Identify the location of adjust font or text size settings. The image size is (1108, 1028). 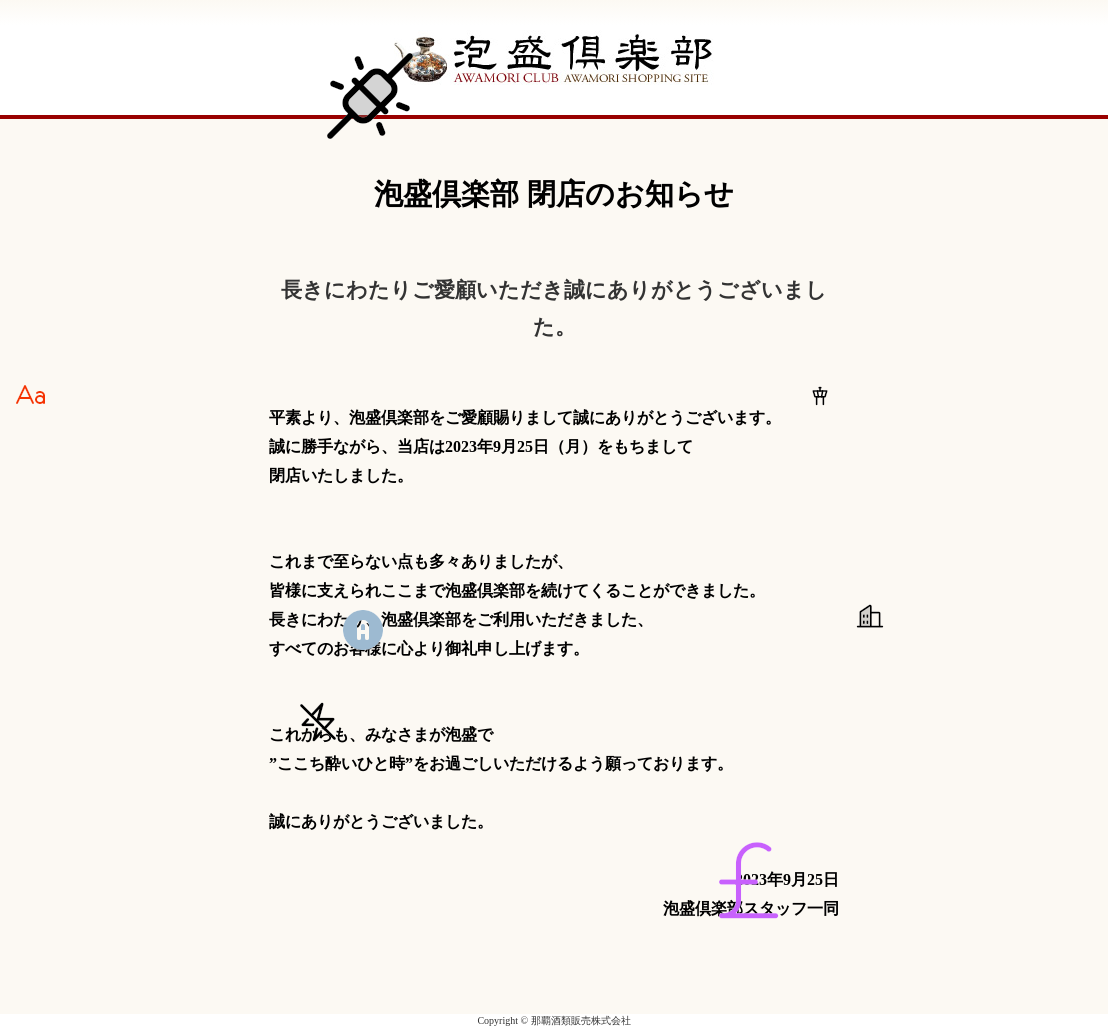
(31, 395).